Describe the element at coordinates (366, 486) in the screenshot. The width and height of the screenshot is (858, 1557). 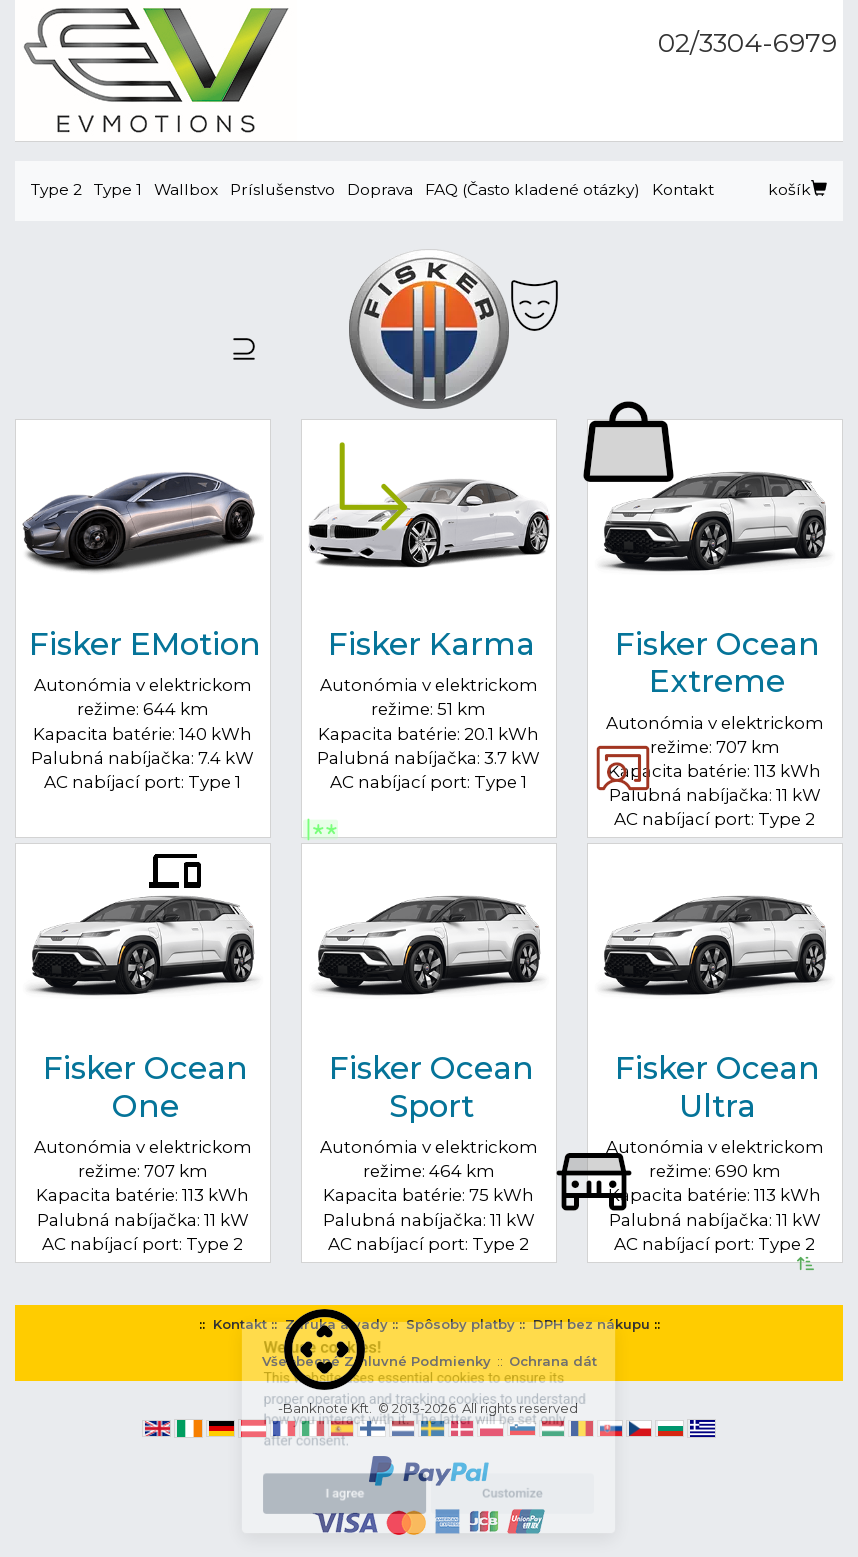
I see `reply to a message or comment` at that location.